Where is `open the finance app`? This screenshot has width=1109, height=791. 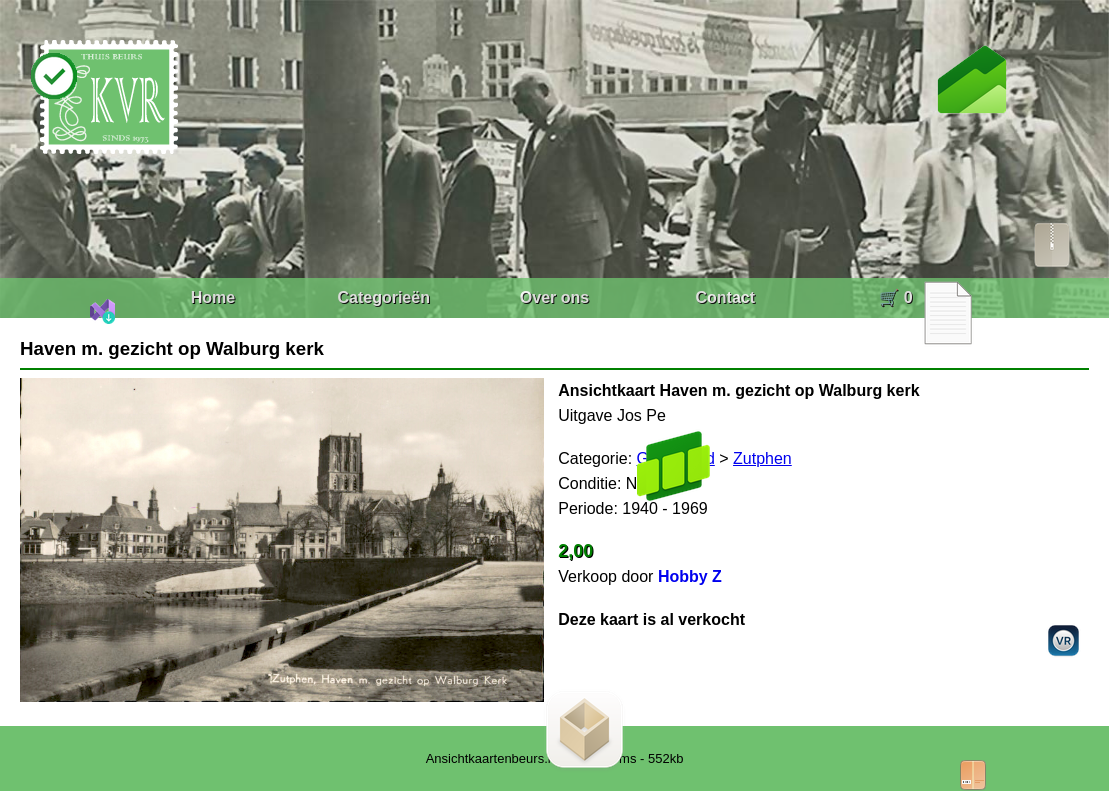
open the finance app is located at coordinates (972, 79).